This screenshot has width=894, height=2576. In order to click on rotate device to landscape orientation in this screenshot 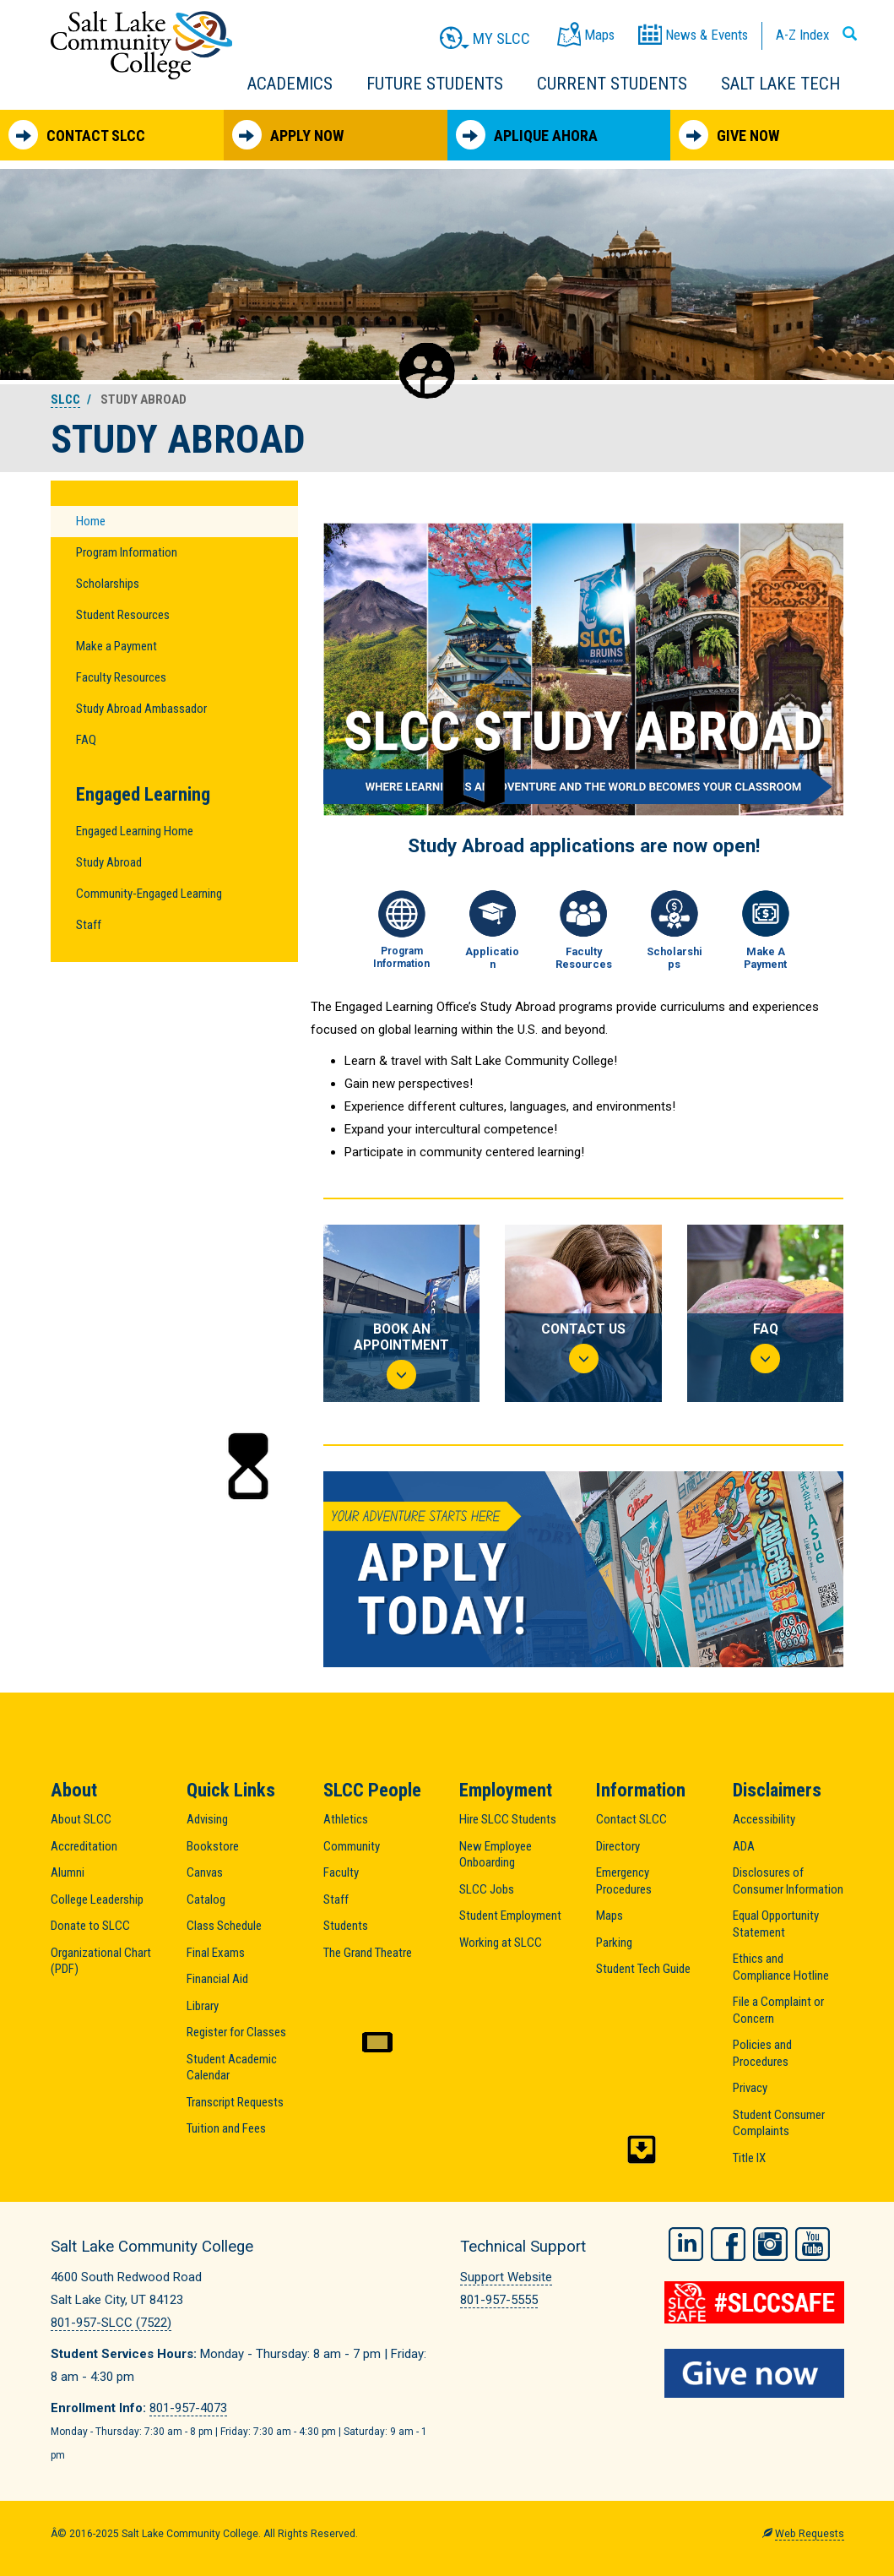, I will do `click(377, 2042)`.